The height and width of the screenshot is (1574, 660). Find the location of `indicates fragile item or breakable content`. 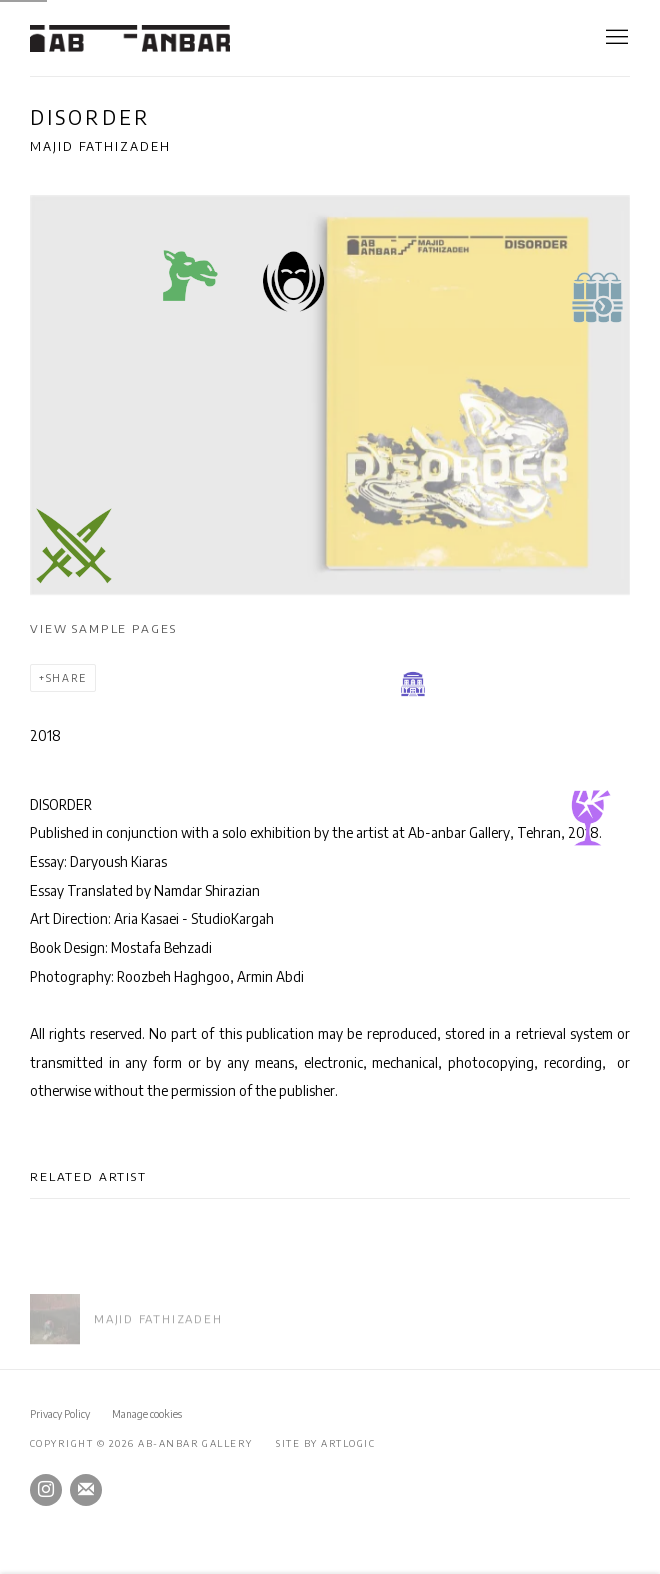

indicates fragile item or breakable content is located at coordinates (587, 818).